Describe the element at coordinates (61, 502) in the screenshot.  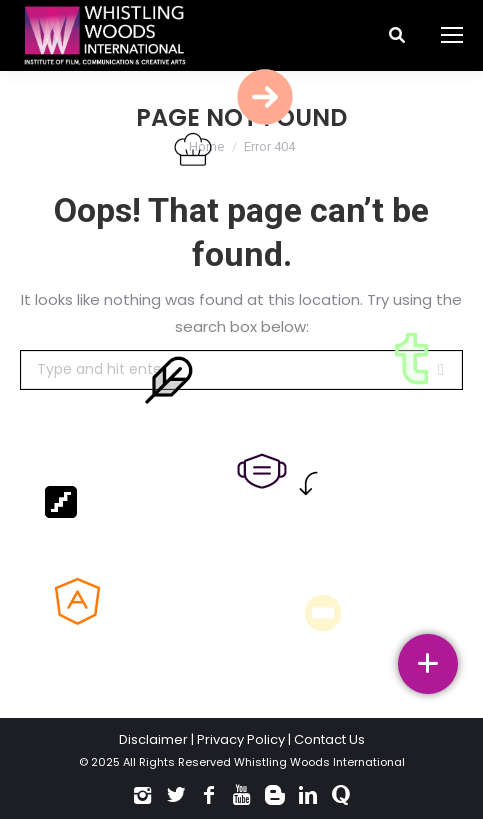
I see `indicates stairs or stairway access` at that location.